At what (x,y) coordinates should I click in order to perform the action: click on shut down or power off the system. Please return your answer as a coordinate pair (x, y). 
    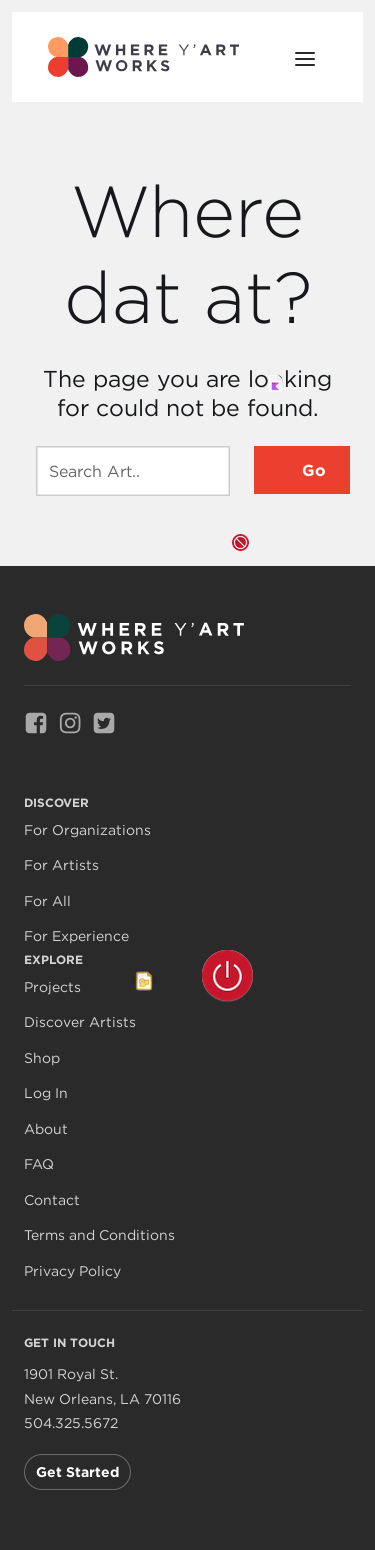
    Looking at the image, I should click on (228, 976).